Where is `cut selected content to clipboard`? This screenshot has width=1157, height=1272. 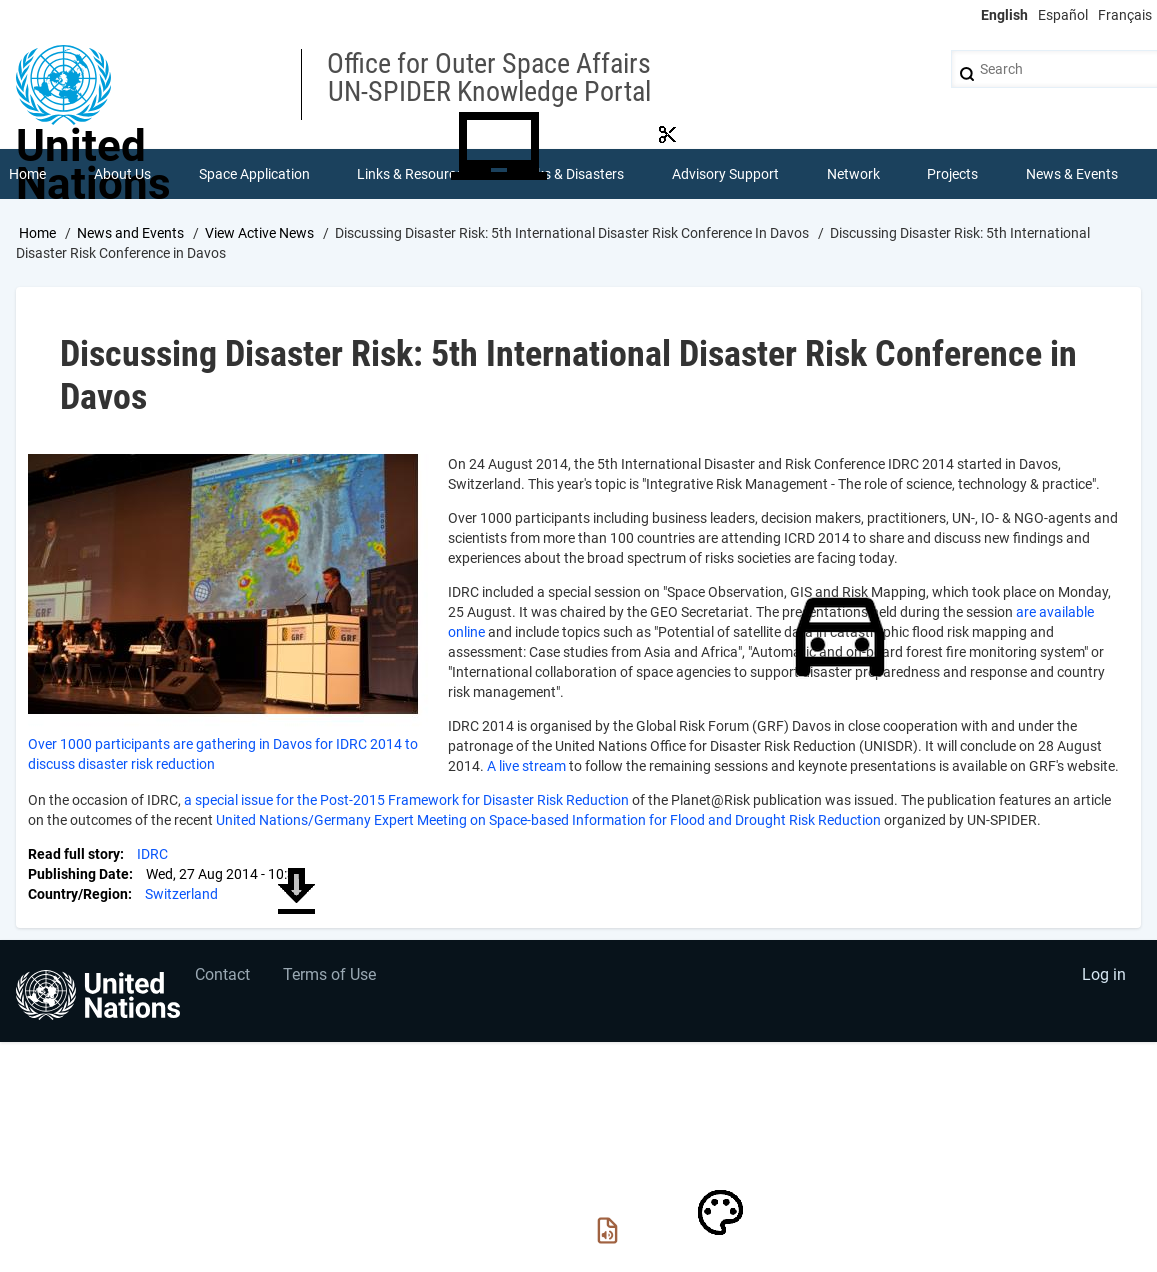 cut selected content to clipboard is located at coordinates (667, 134).